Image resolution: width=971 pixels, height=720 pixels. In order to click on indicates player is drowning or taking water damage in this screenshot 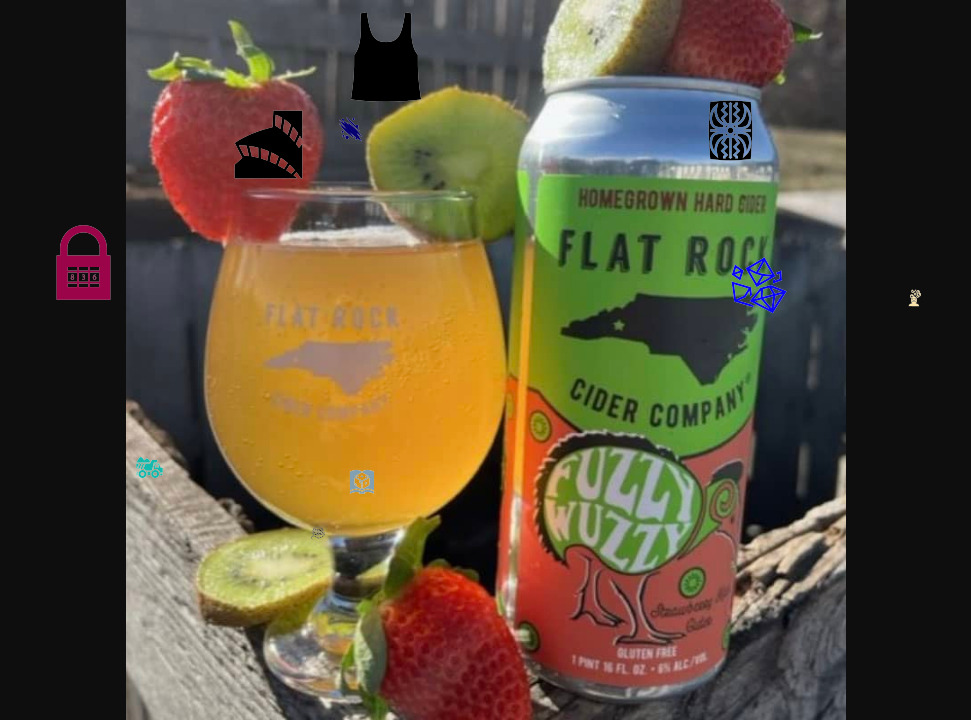, I will do `click(914, 298)`.